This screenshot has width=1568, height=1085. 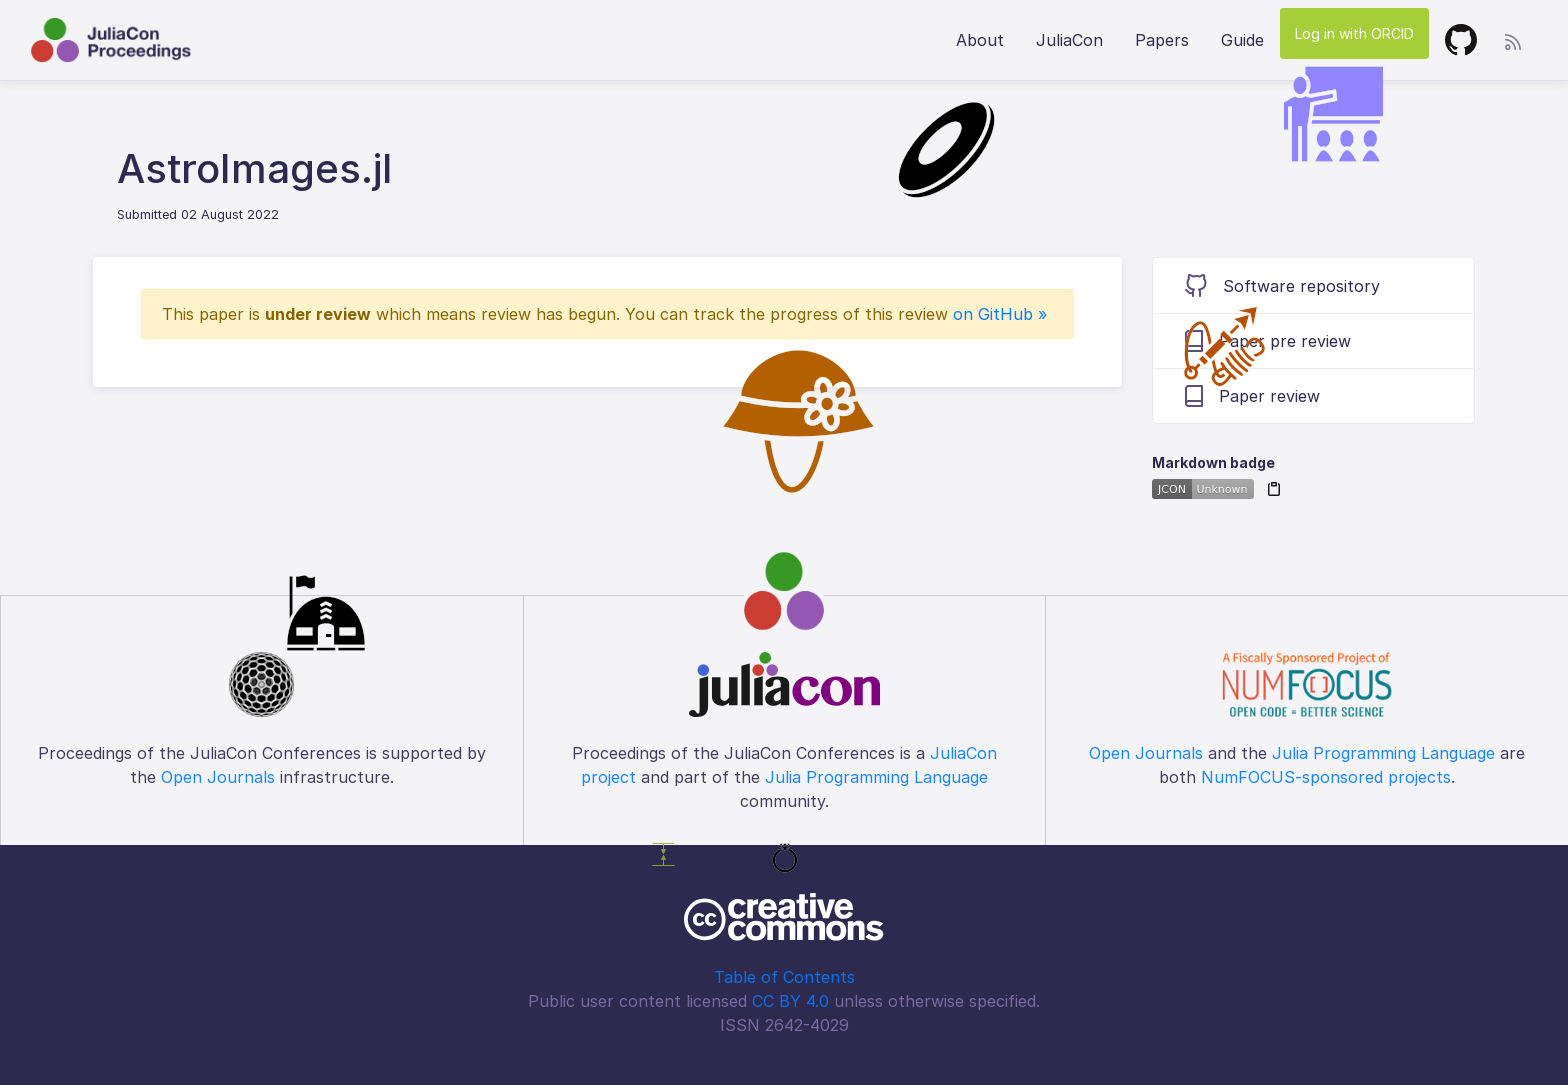 What do you see at coordinates (946, 149) in the screenshot?
I see `play a frisbee or disc golf game` at bounding box center [946, 149].